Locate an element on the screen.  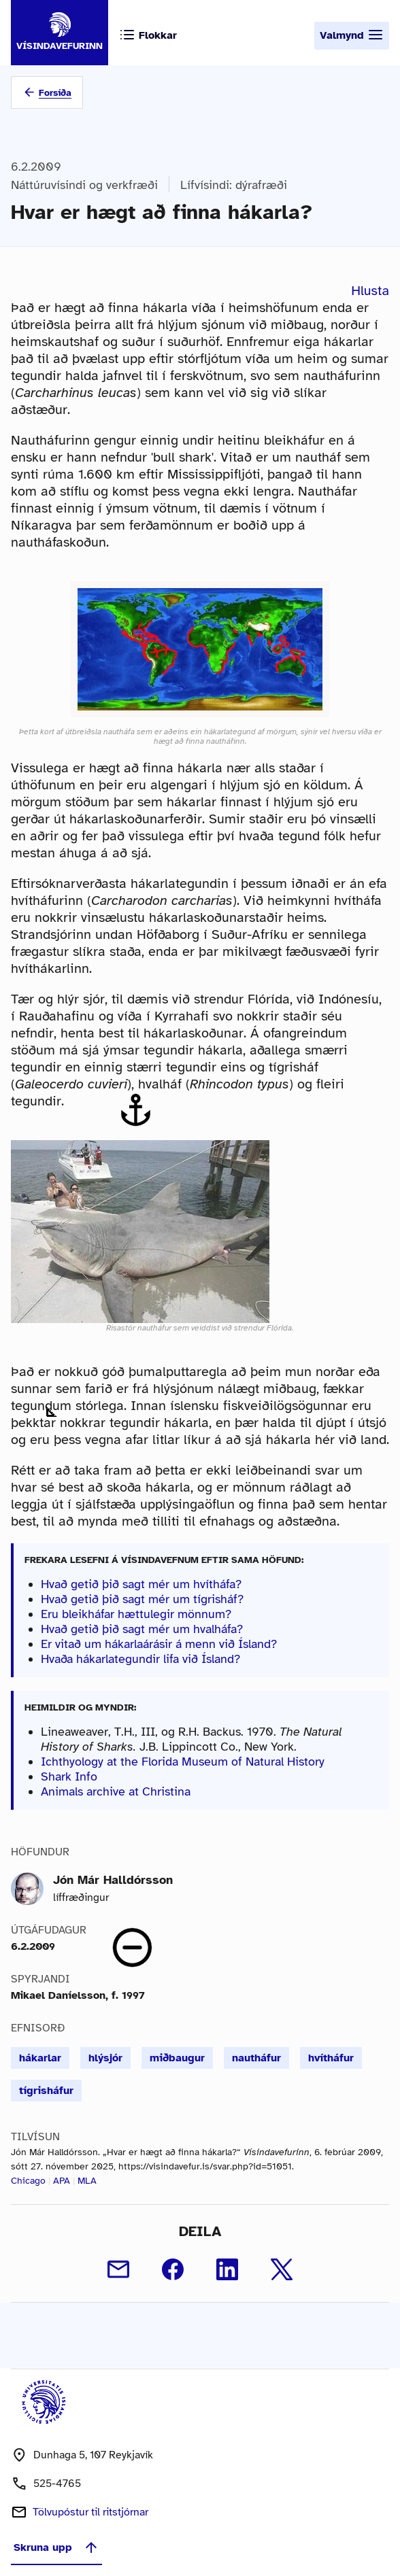
remove an item from a list is located at coordinates (132, 1947).